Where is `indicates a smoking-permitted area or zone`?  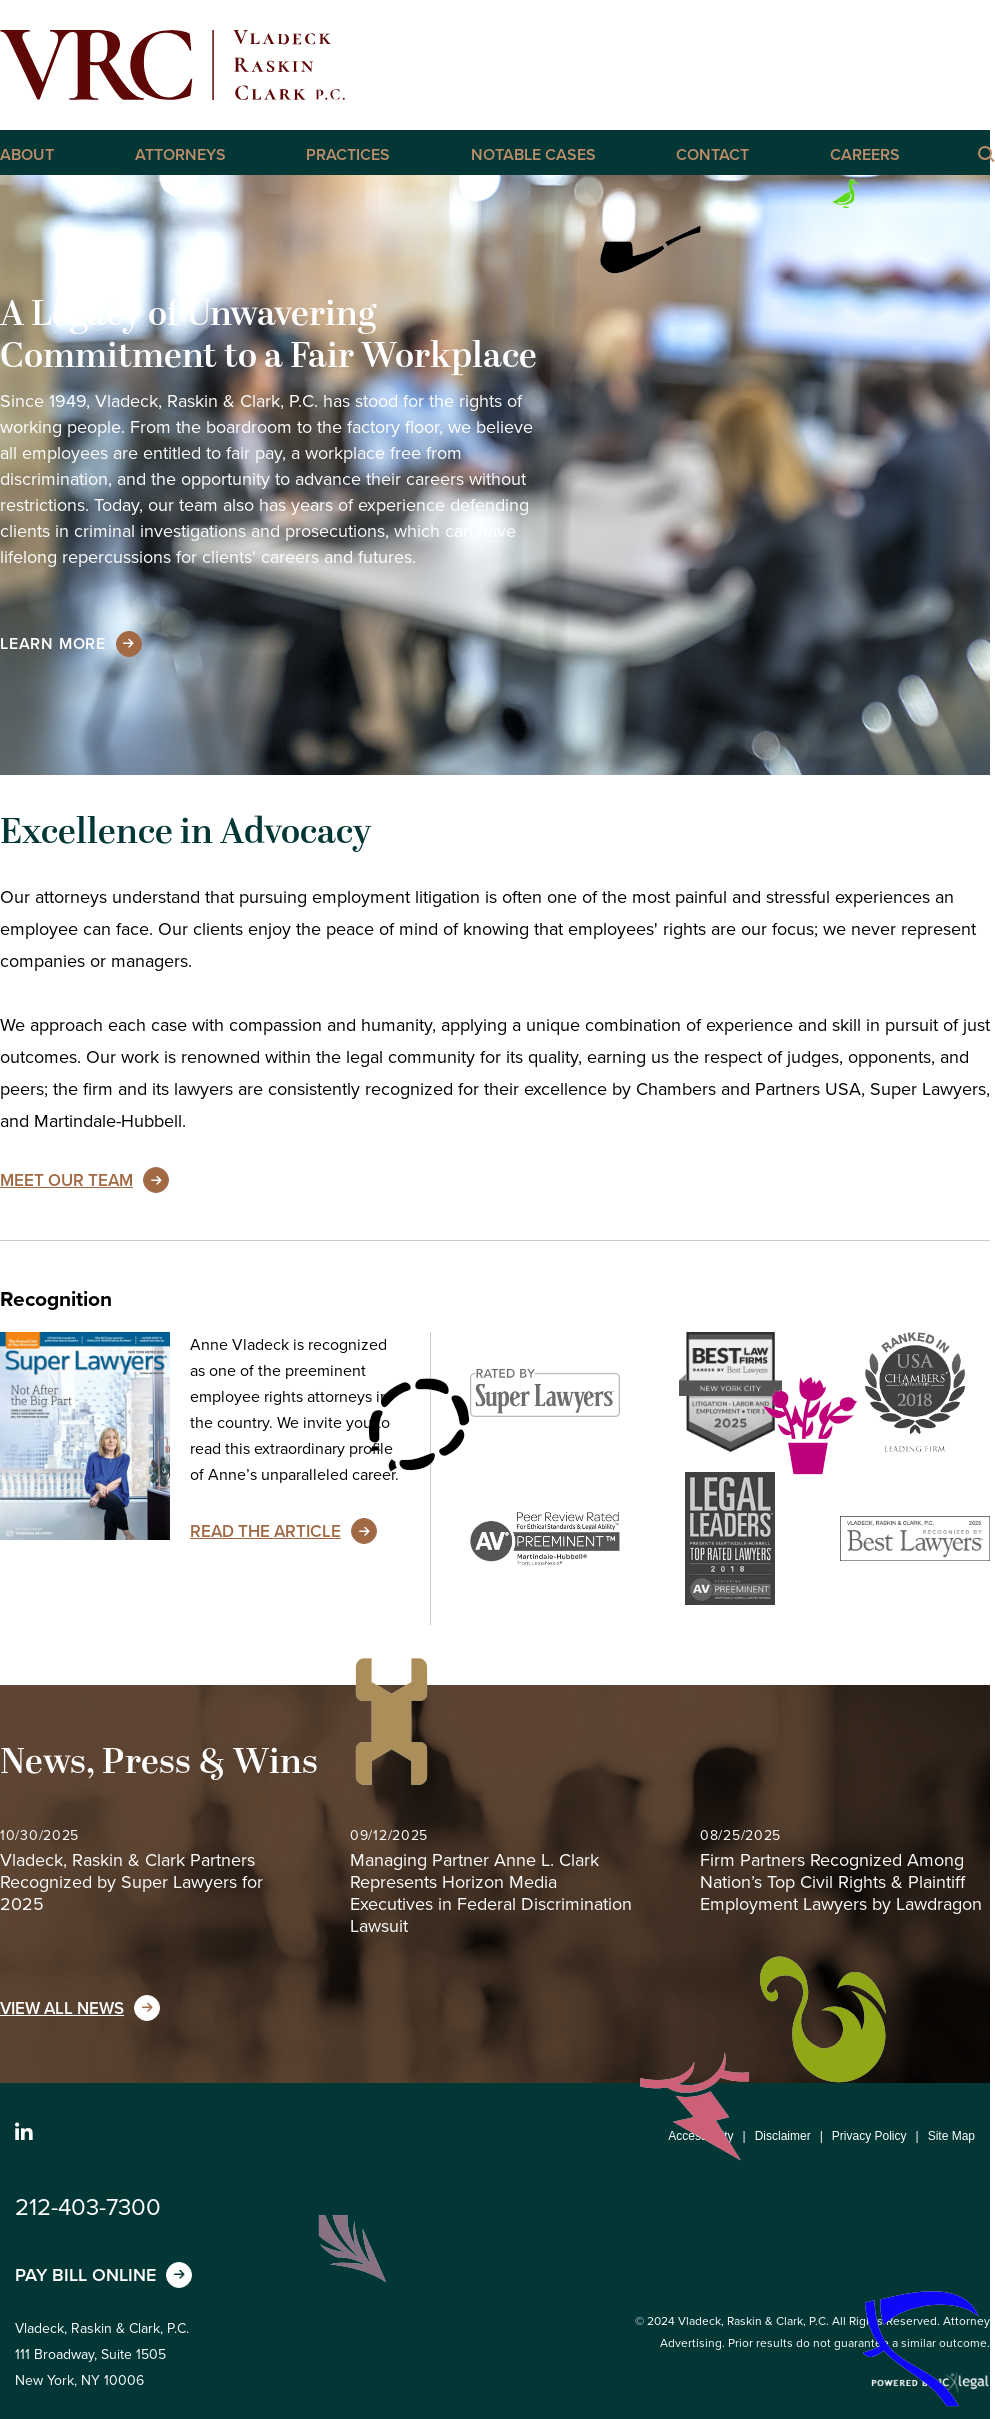
indicates a smoking-permitted area or zone is located at coordinates (650, 249).